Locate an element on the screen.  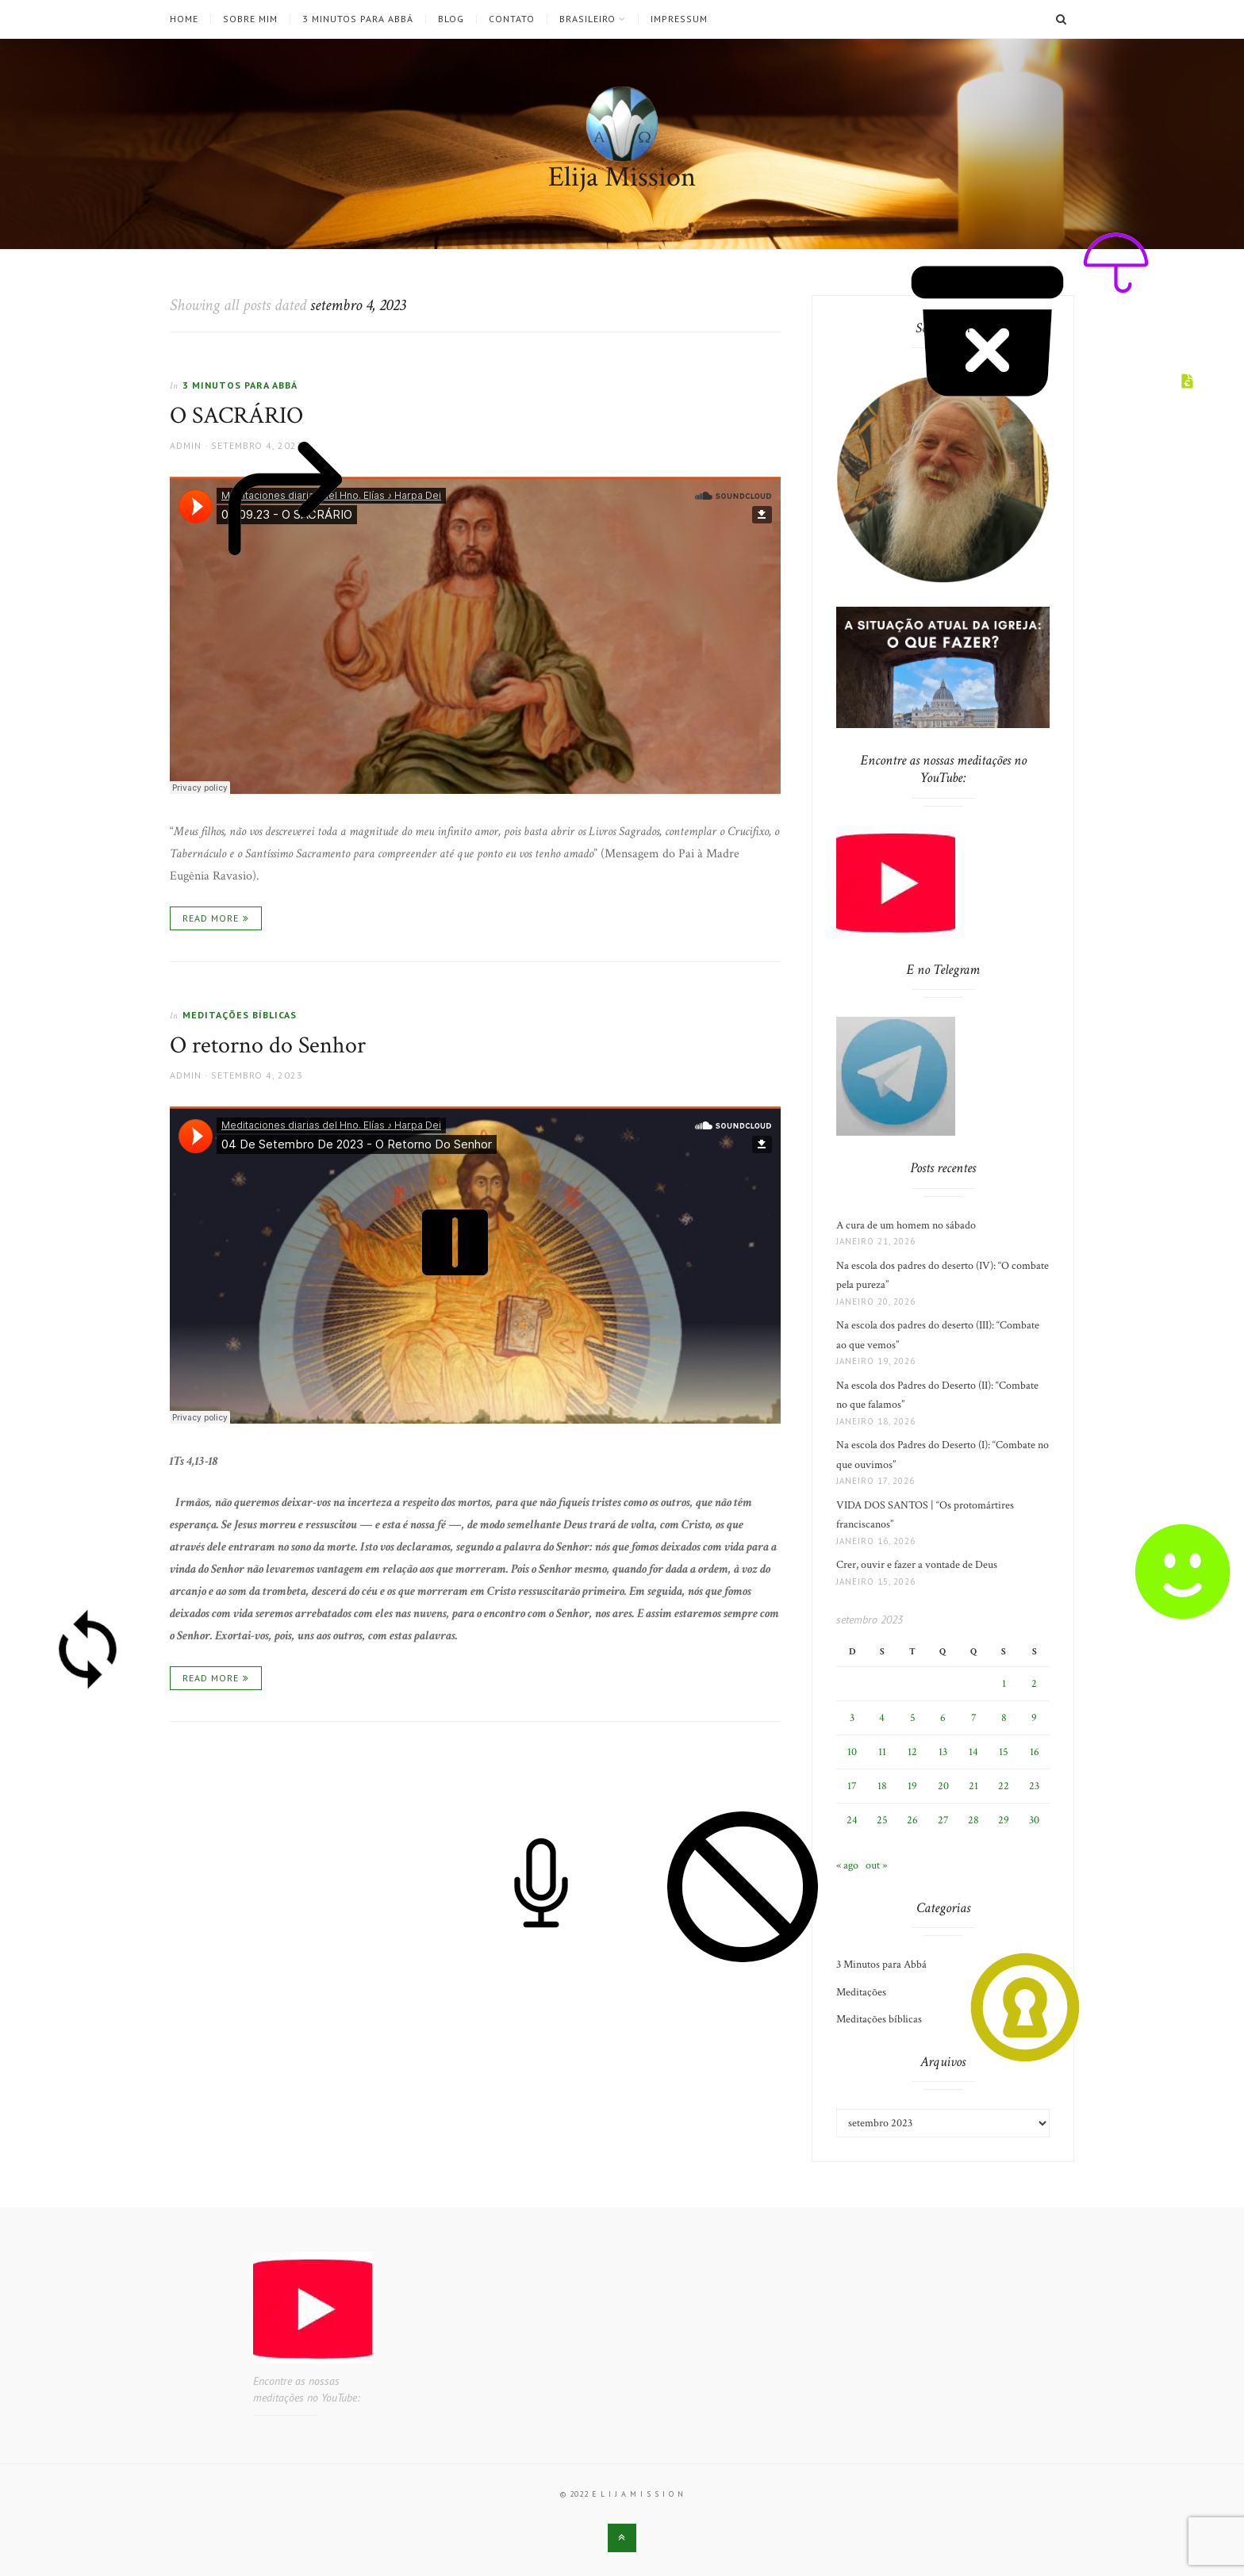
add an emoji or reaction is located at coordinates (1182, 1571).